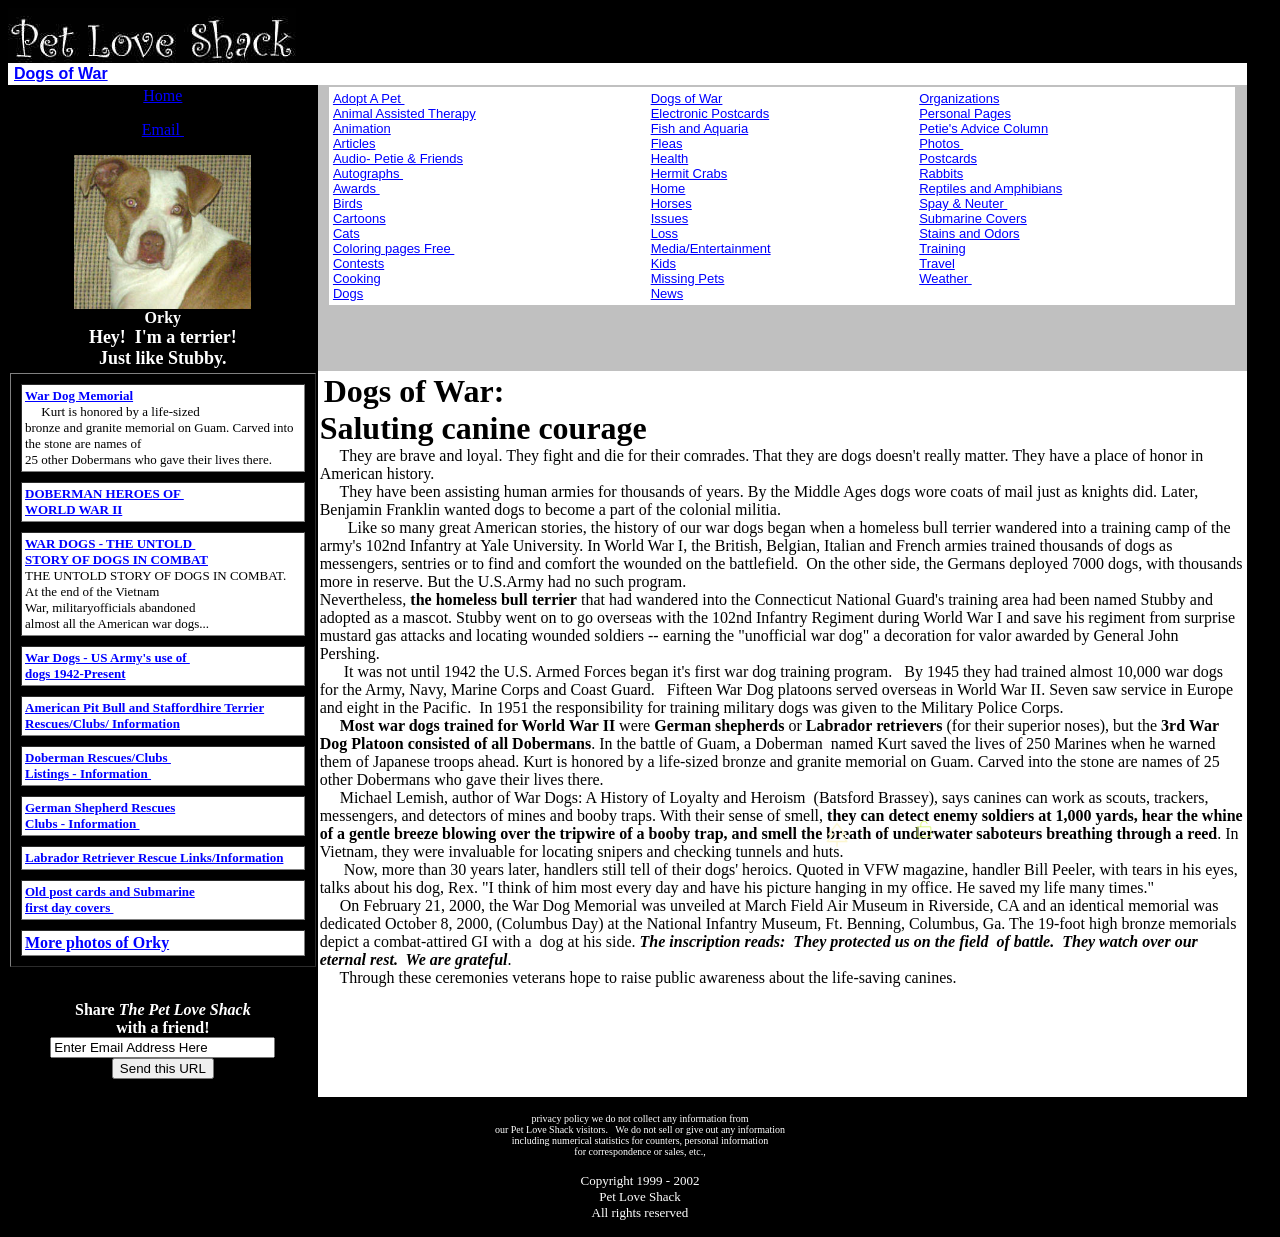  Describe the element at coordinates (837, 835) in the screenshot. I see `indicates parks or nature areas on a map` at that location.